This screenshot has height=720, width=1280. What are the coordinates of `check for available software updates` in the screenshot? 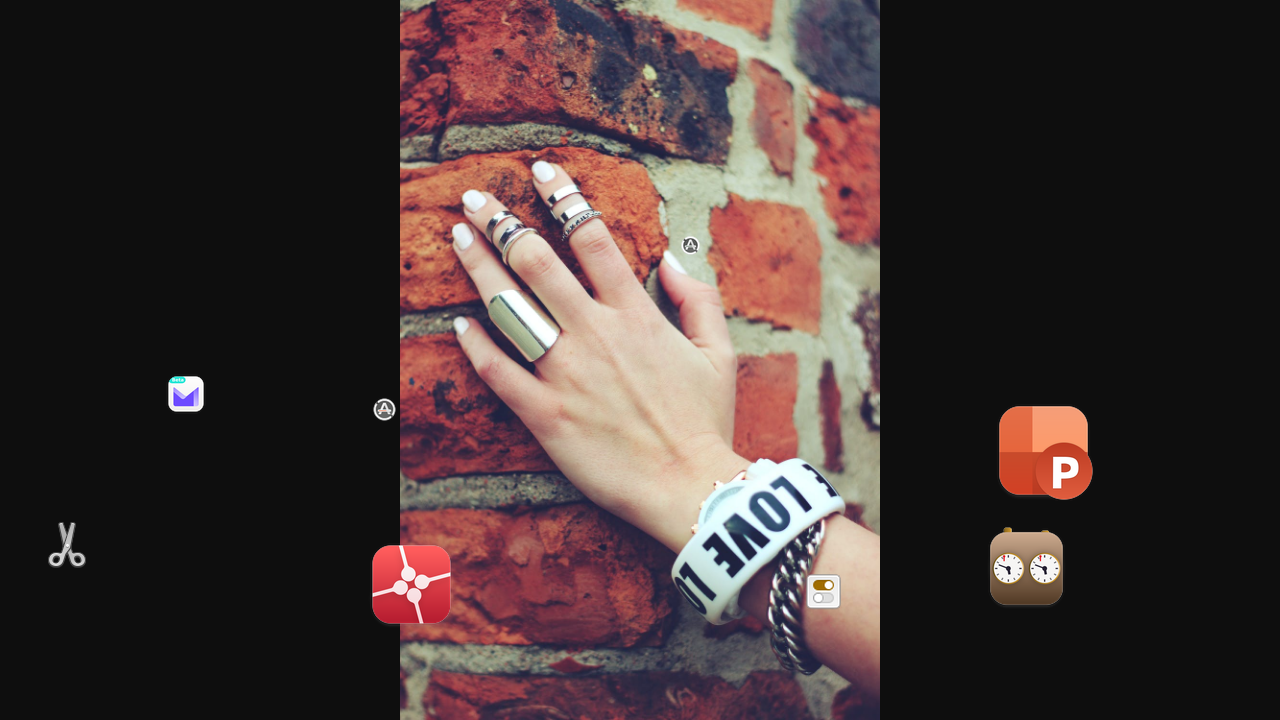 It's located at (690, 245).